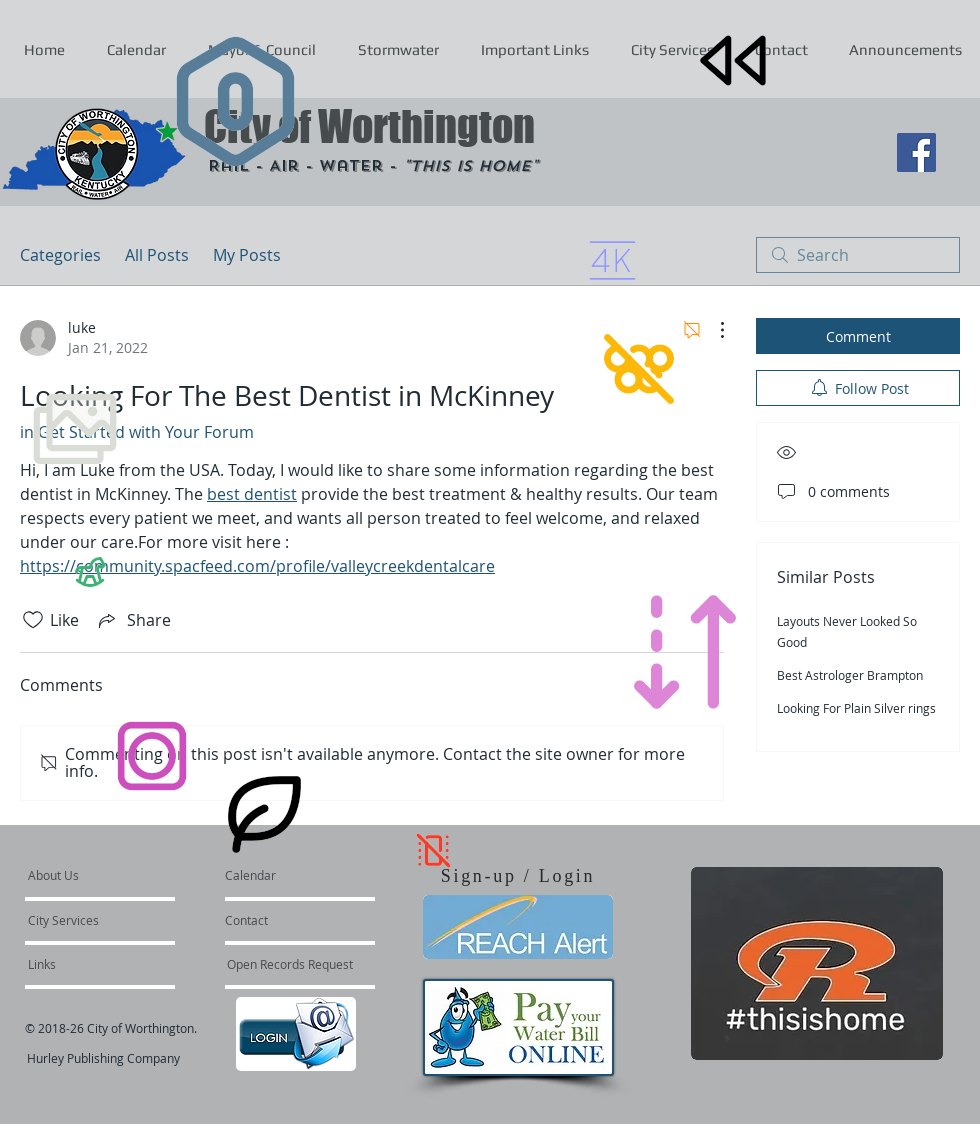  I want to click on upload or transfer data upward, so click(685, 652).